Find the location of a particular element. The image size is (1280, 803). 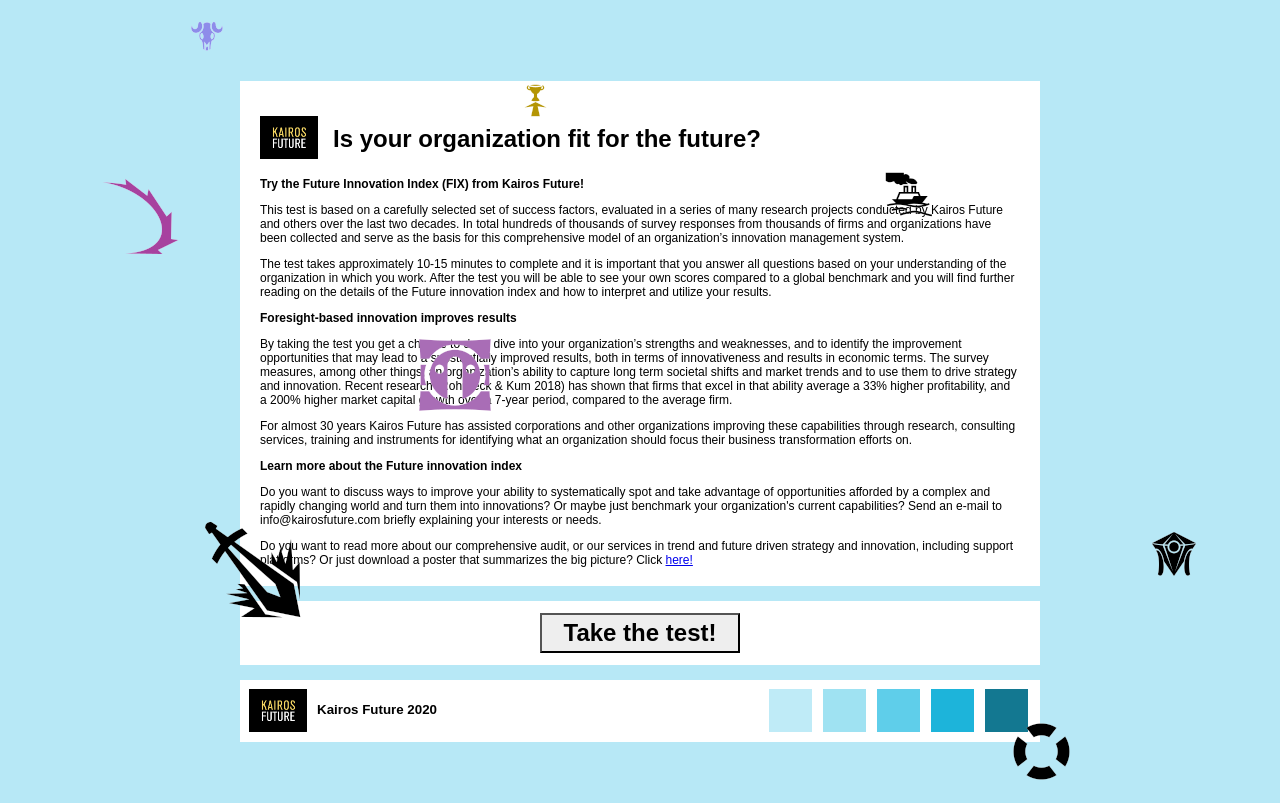

indicates a desert or wasteland area in a game map is located at coordinates (207, 35).